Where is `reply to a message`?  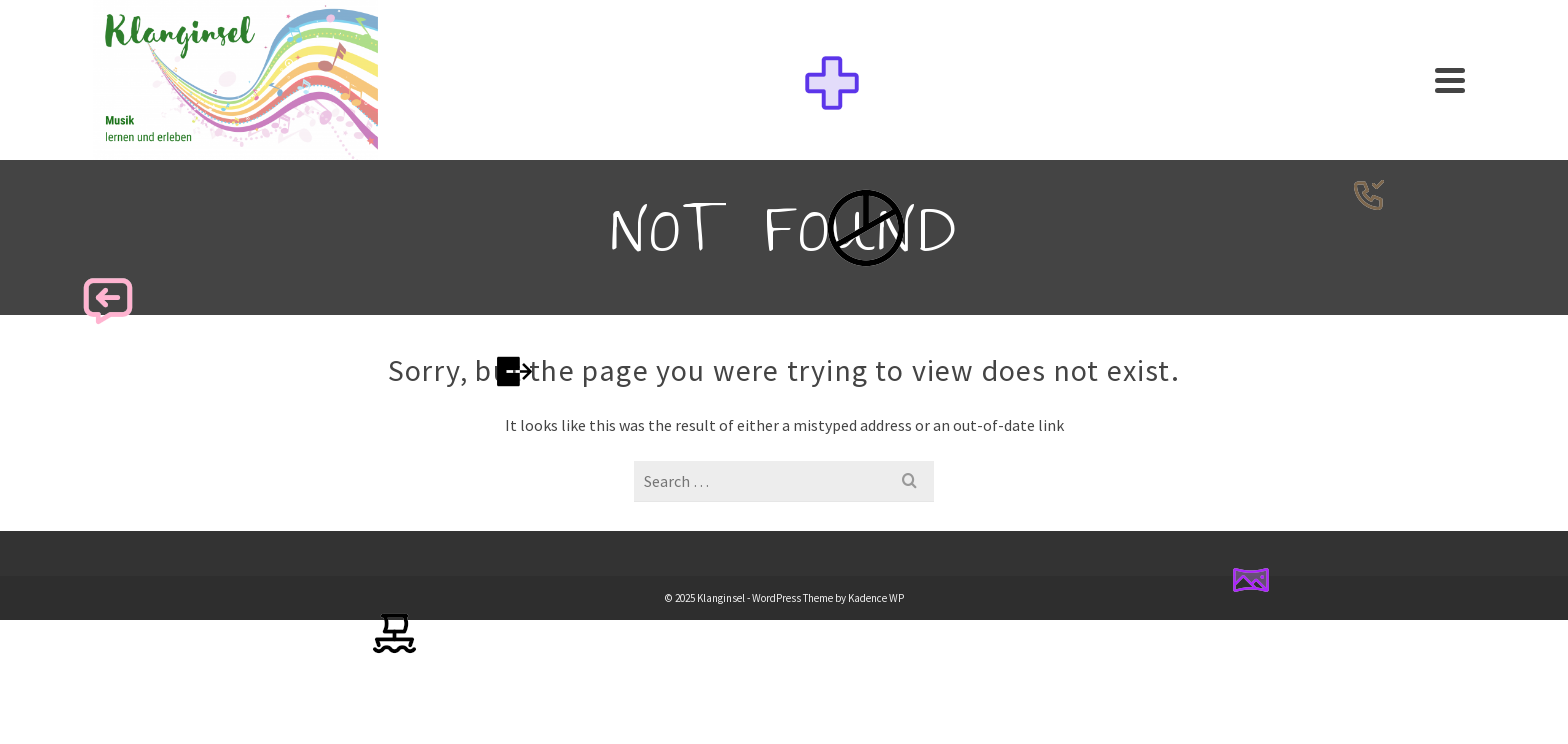 reply to a message is located at coordinates (108, 300).